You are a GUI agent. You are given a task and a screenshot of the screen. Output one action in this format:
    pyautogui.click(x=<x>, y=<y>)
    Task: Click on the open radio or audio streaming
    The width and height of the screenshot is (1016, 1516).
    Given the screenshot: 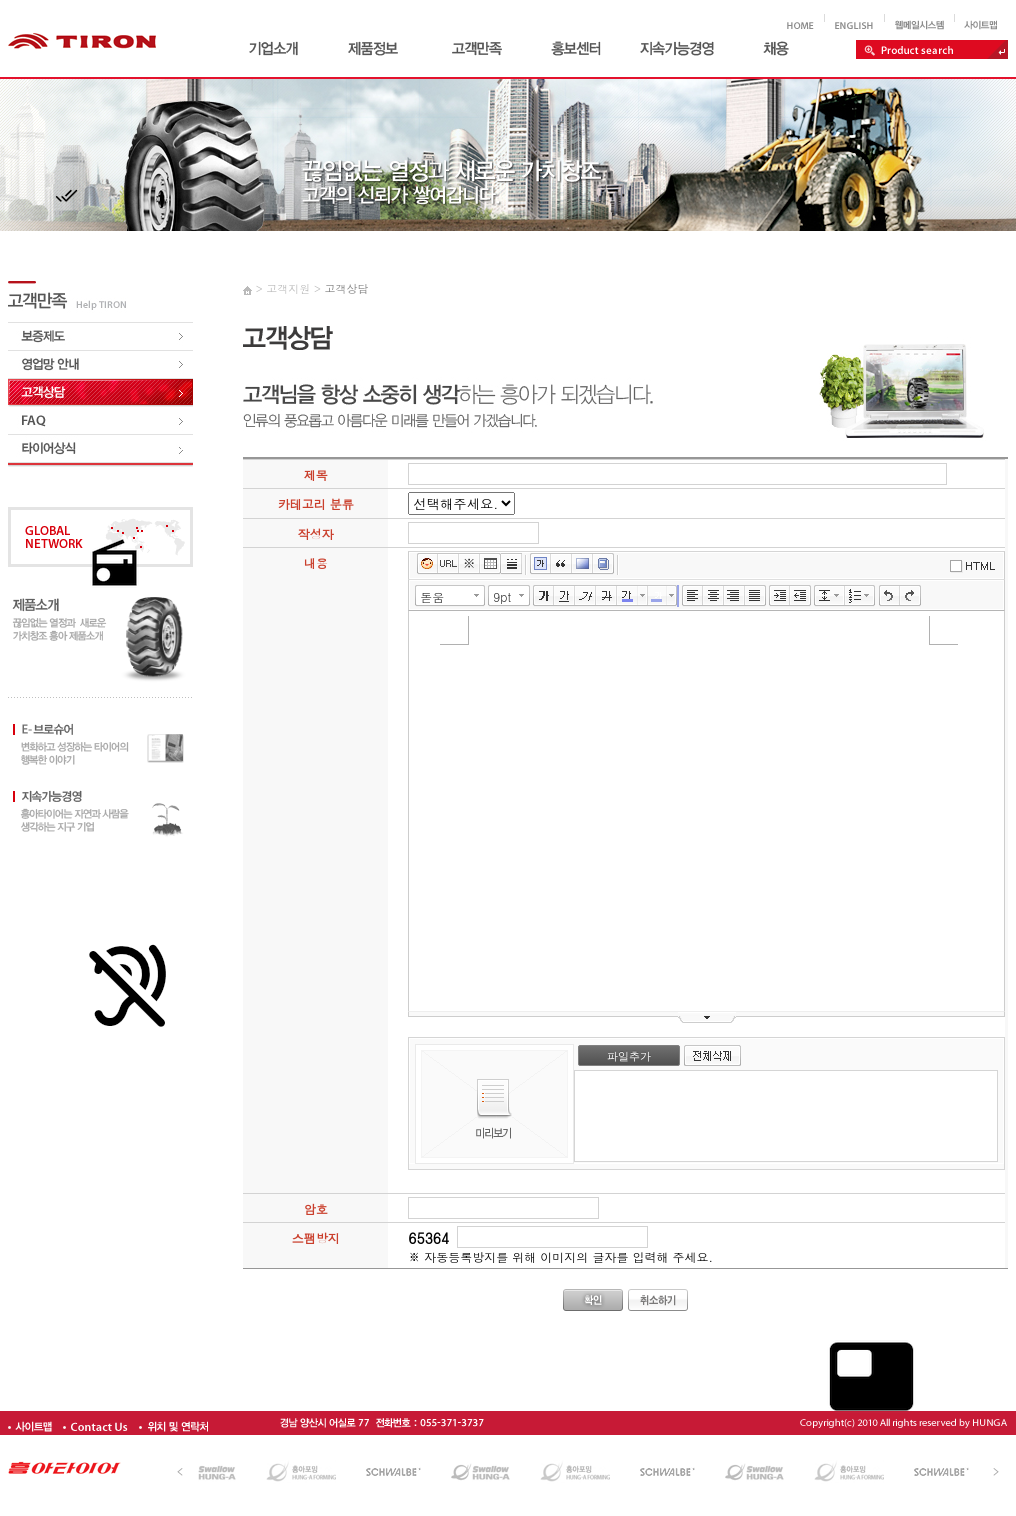 What is the action you would take?
    pyautogui.click(x=114, y=563)
    